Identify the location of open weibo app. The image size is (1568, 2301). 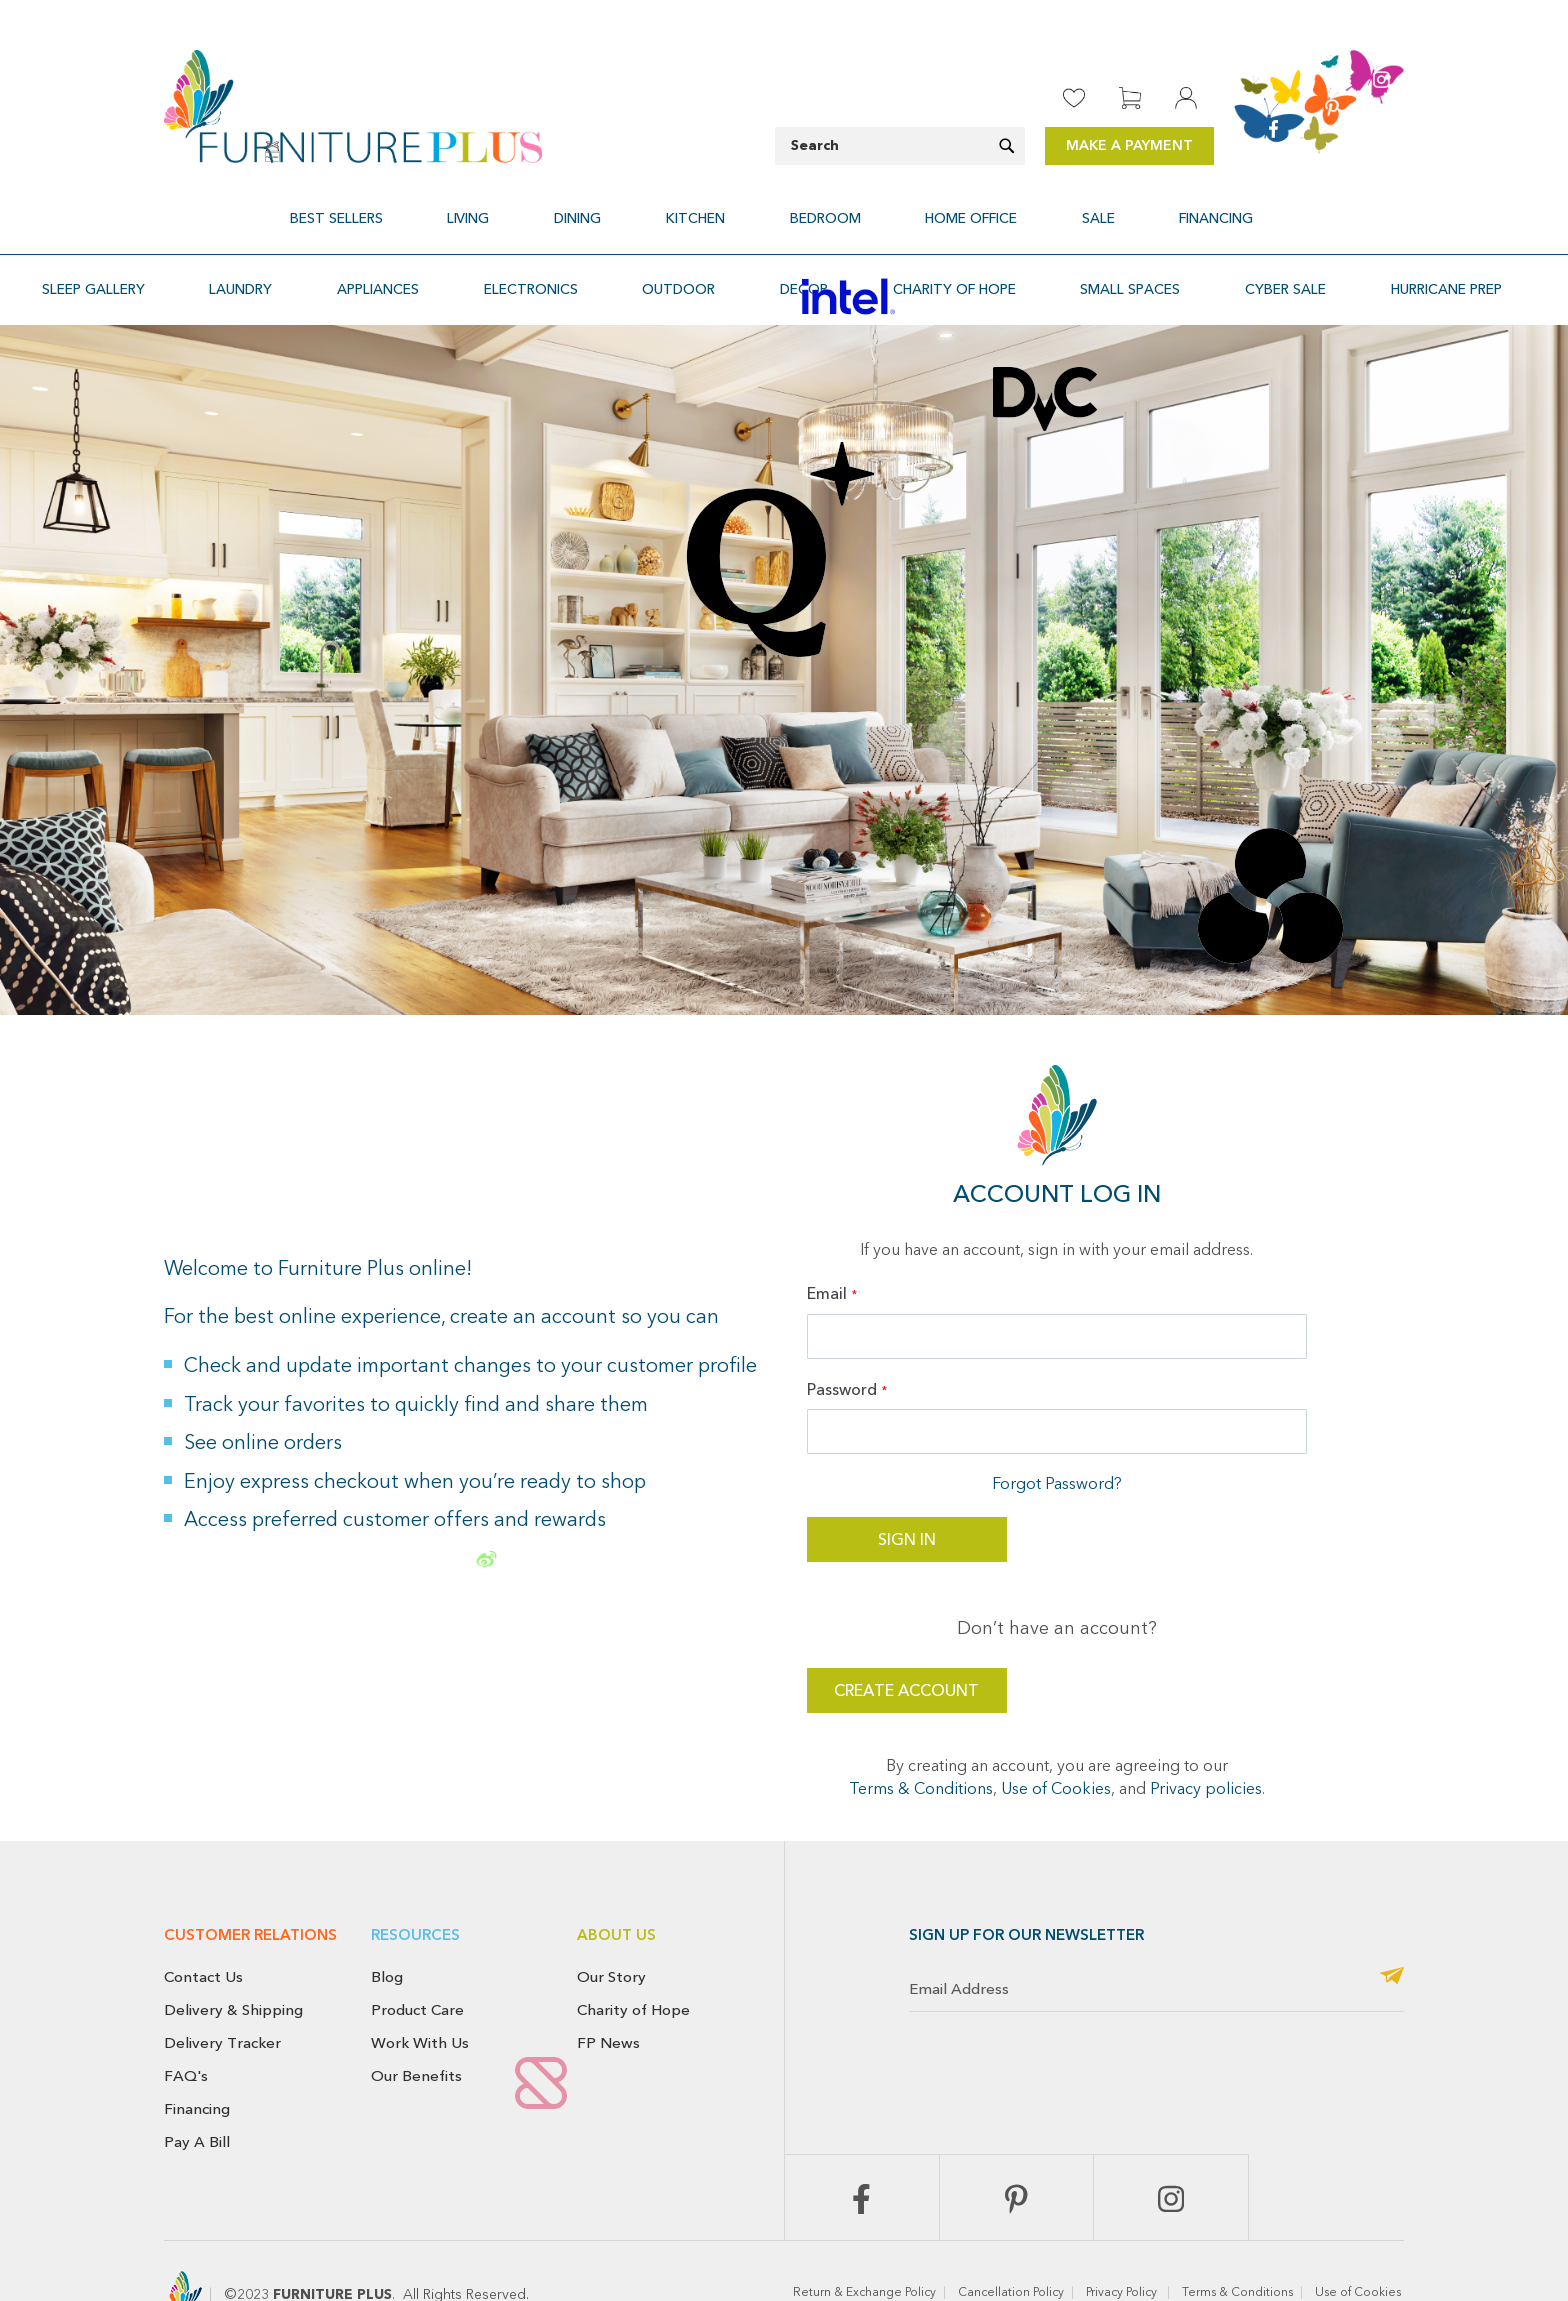
(486, 1559).